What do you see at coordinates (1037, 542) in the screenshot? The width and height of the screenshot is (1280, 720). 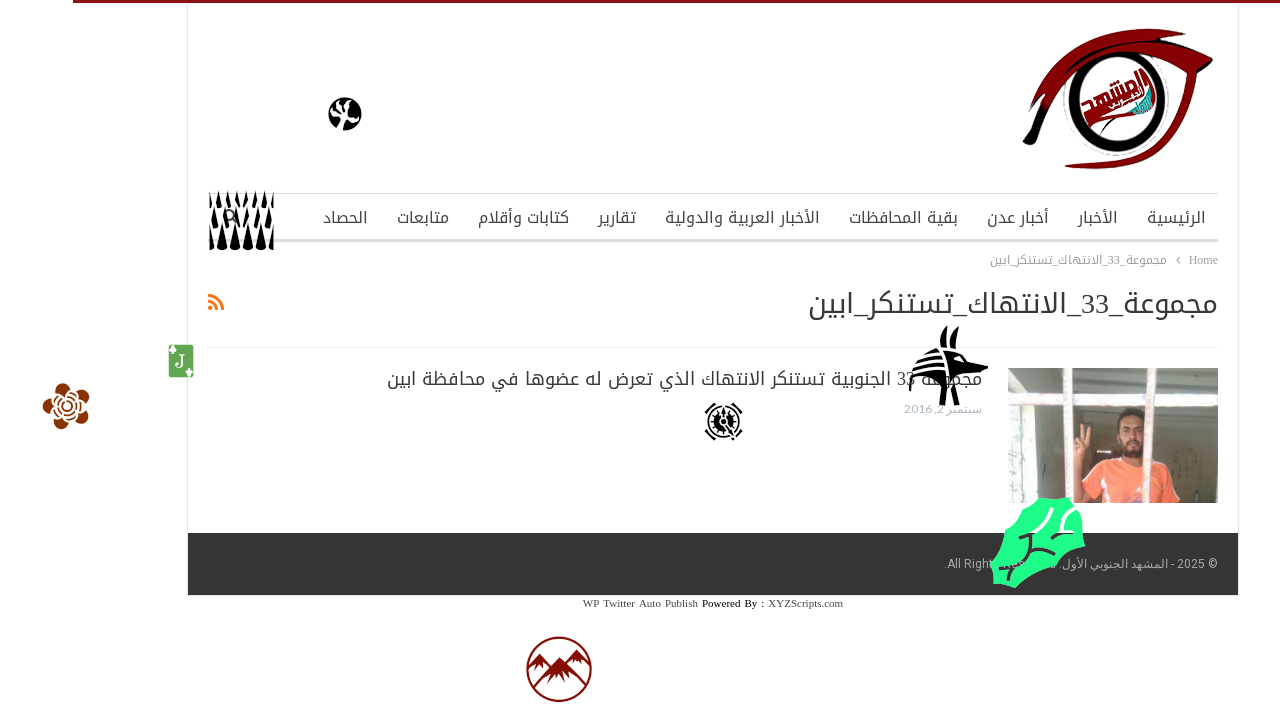 I see `craft or upgrade primitive tools` at bounding box center [1037, 542].